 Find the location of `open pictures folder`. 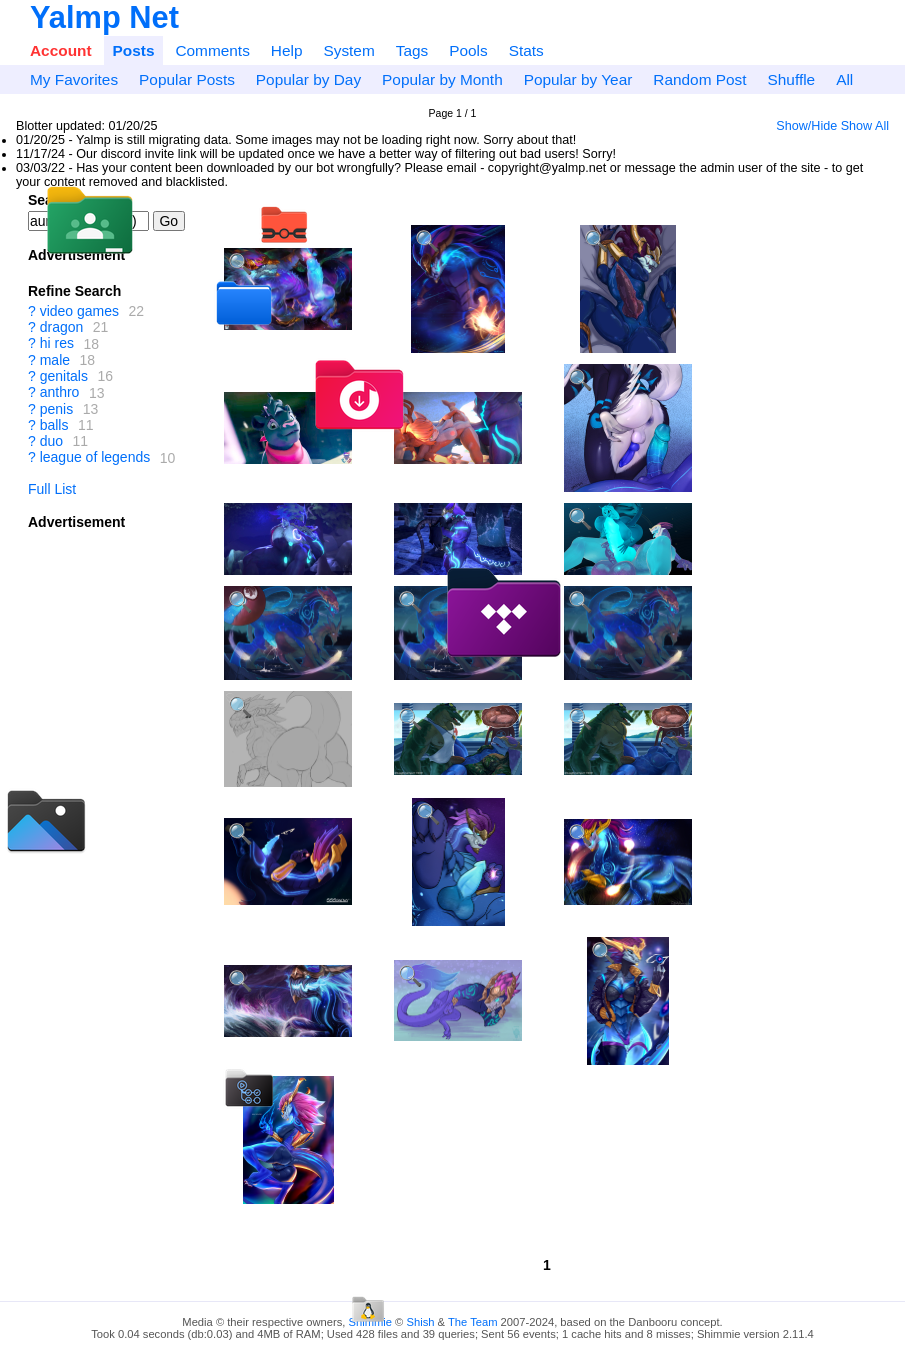

open pictures folder is located at coordinates (46, 823).